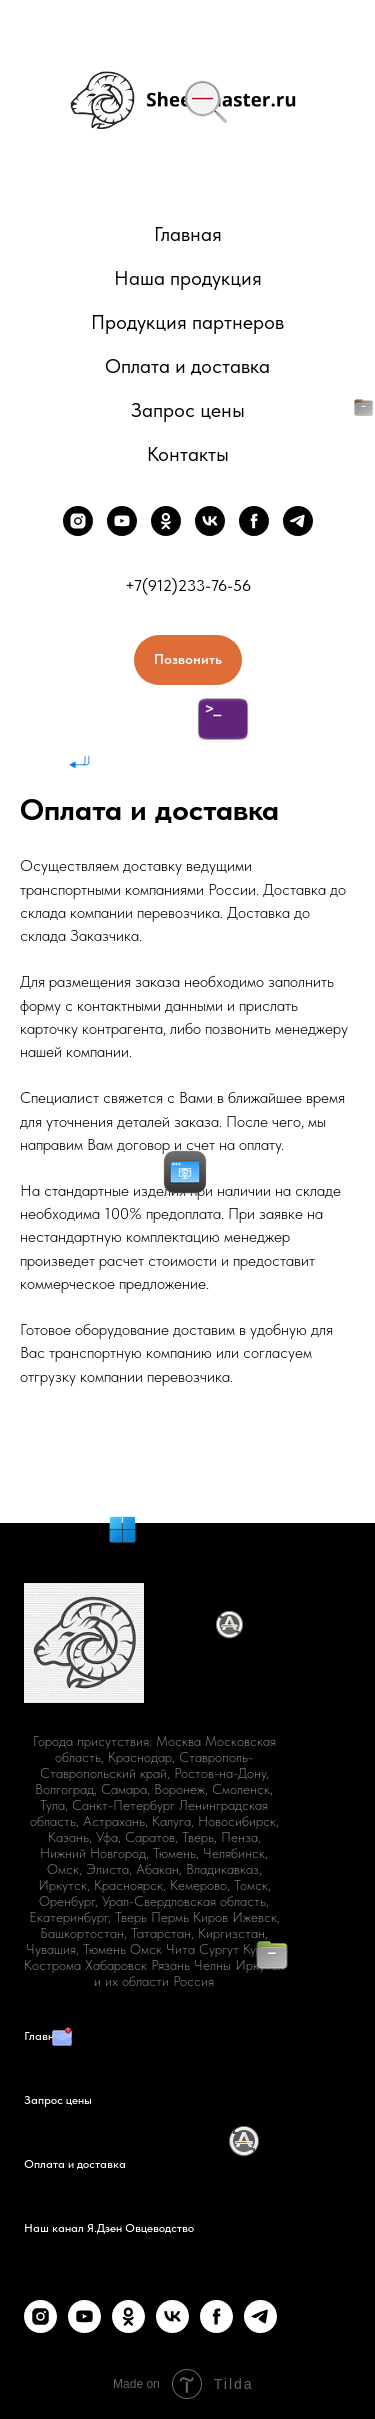  Describe the element at coordinates (272, 1955) in the screenshot. I see `open the file manager application` at that location.